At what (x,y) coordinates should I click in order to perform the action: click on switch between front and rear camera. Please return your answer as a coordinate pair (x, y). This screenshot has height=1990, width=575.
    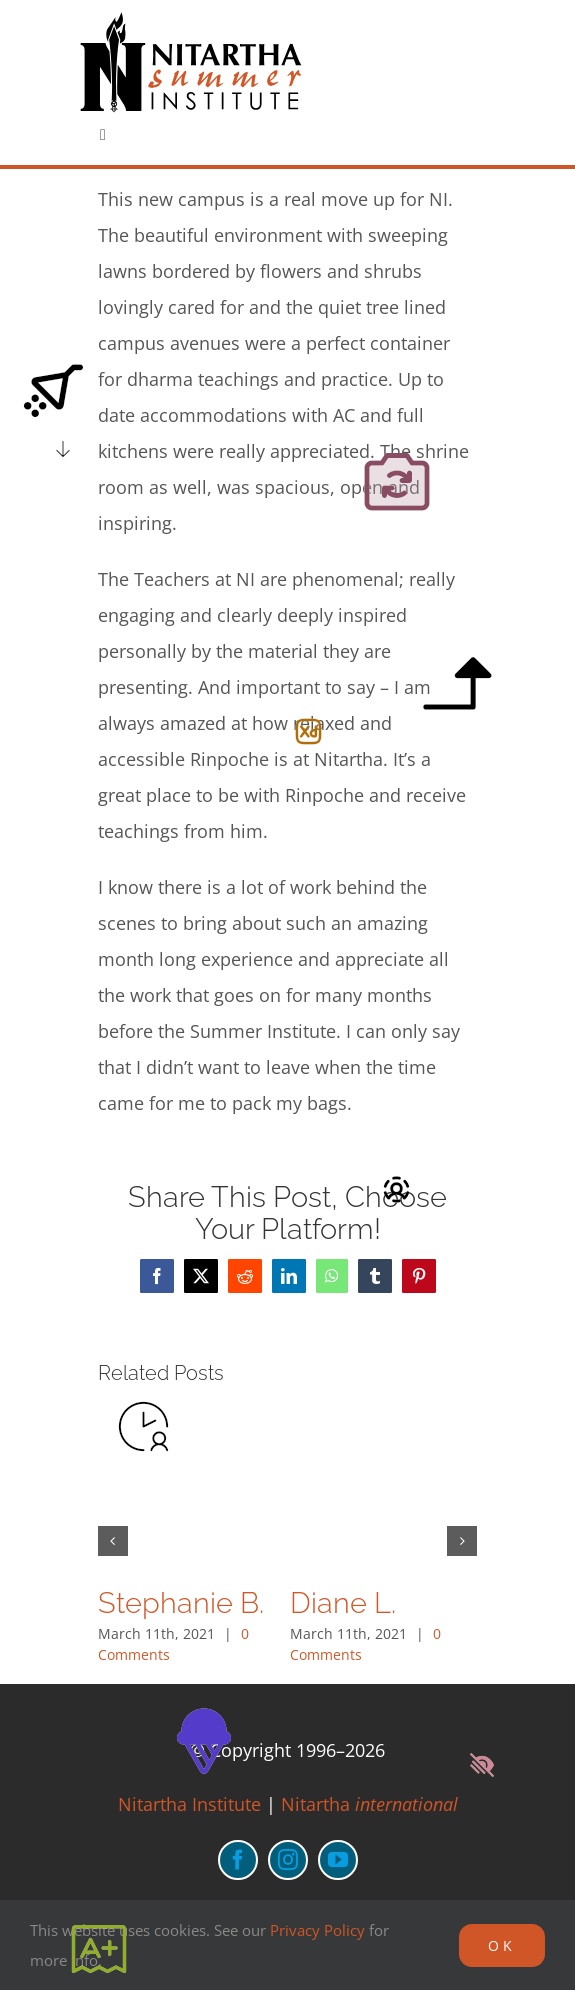
    Looking at the image, I should click on (397, 483).